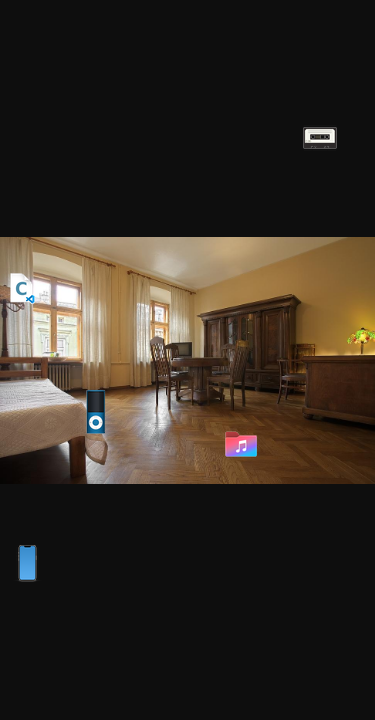  What do you see at coordinates (320, 138) in the screenshot?
I see `indicates terminal session recording is active` at bounding box center [320, 138].